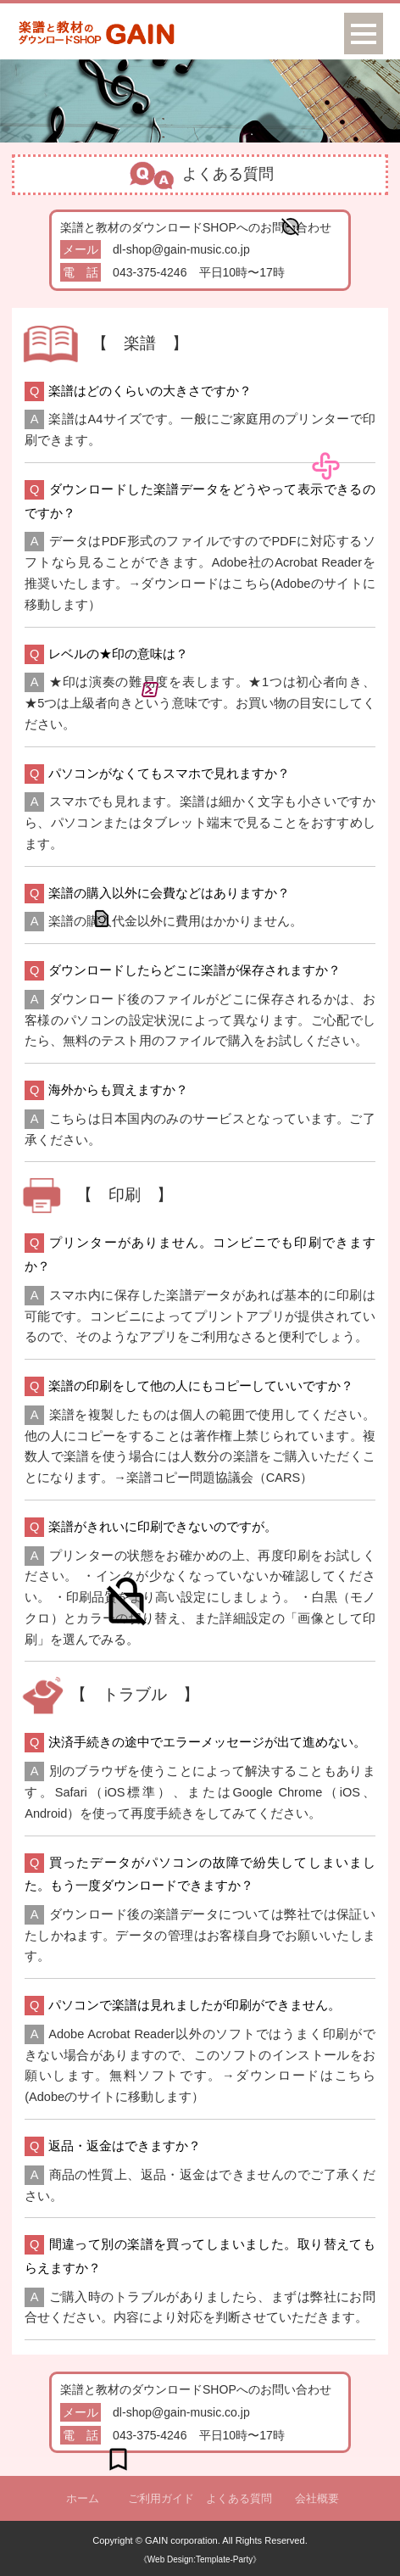 The height and width of the screenshot is (2576, 400). I want to click on bookmark this item, so click(118, 2459).